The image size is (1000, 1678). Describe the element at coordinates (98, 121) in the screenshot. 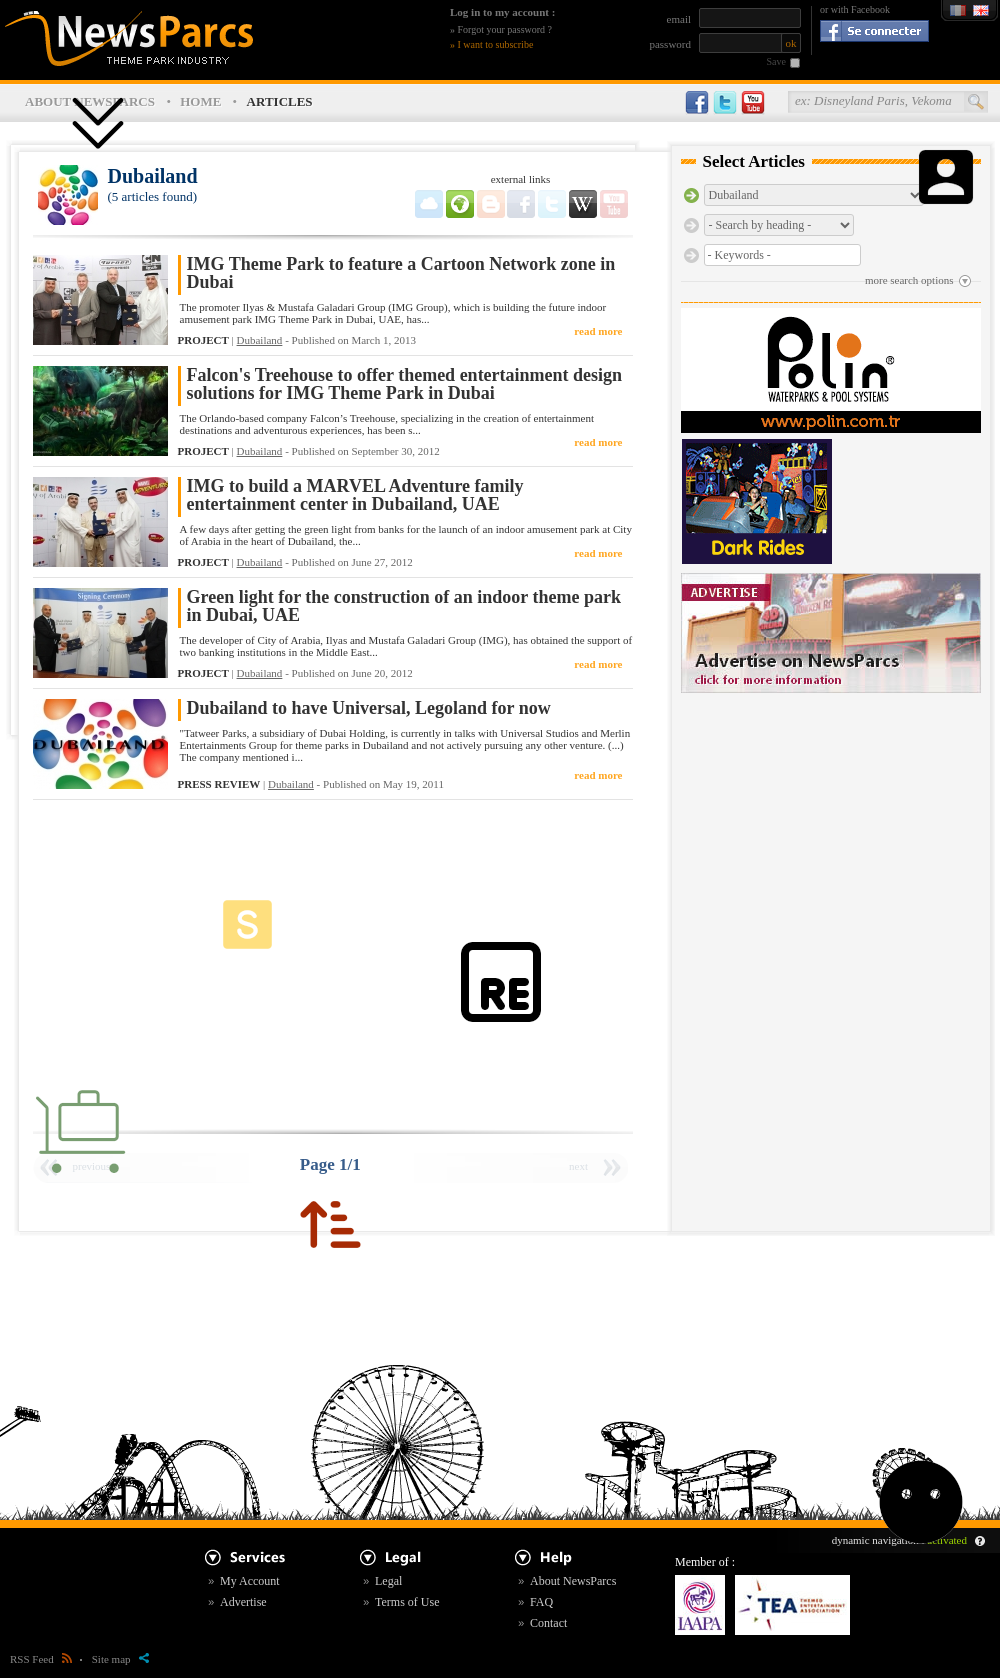

I see `expand content or show more items` at that location.